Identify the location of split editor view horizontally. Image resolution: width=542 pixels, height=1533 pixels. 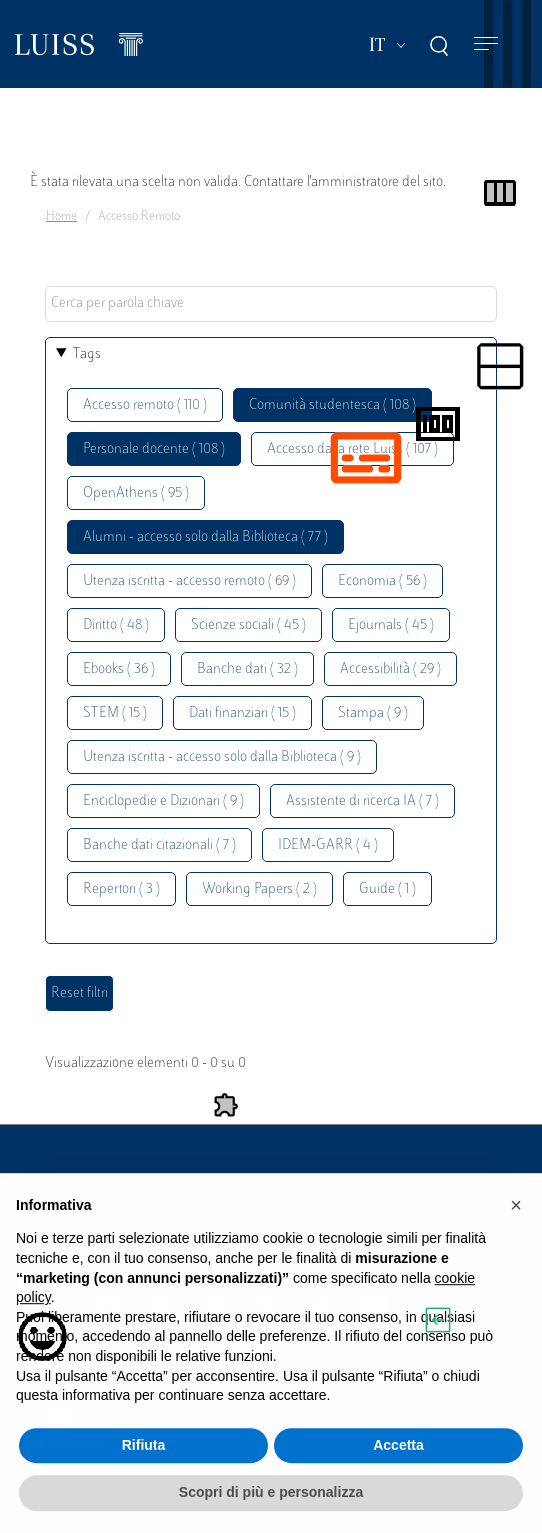
(498, 364).